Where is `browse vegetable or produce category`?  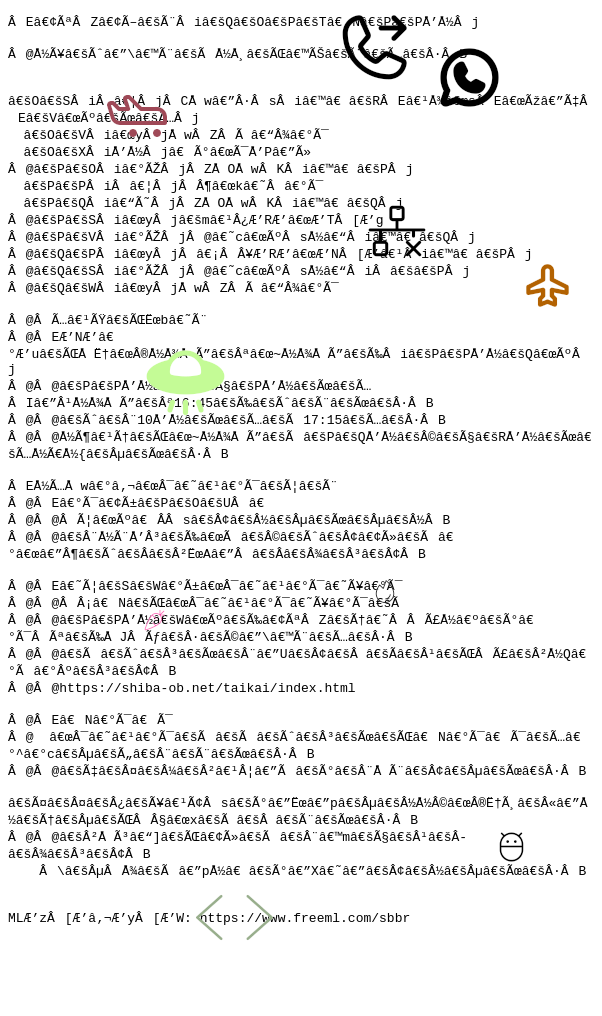
browse vegetable or produce category is located at coordinates (154, 620).